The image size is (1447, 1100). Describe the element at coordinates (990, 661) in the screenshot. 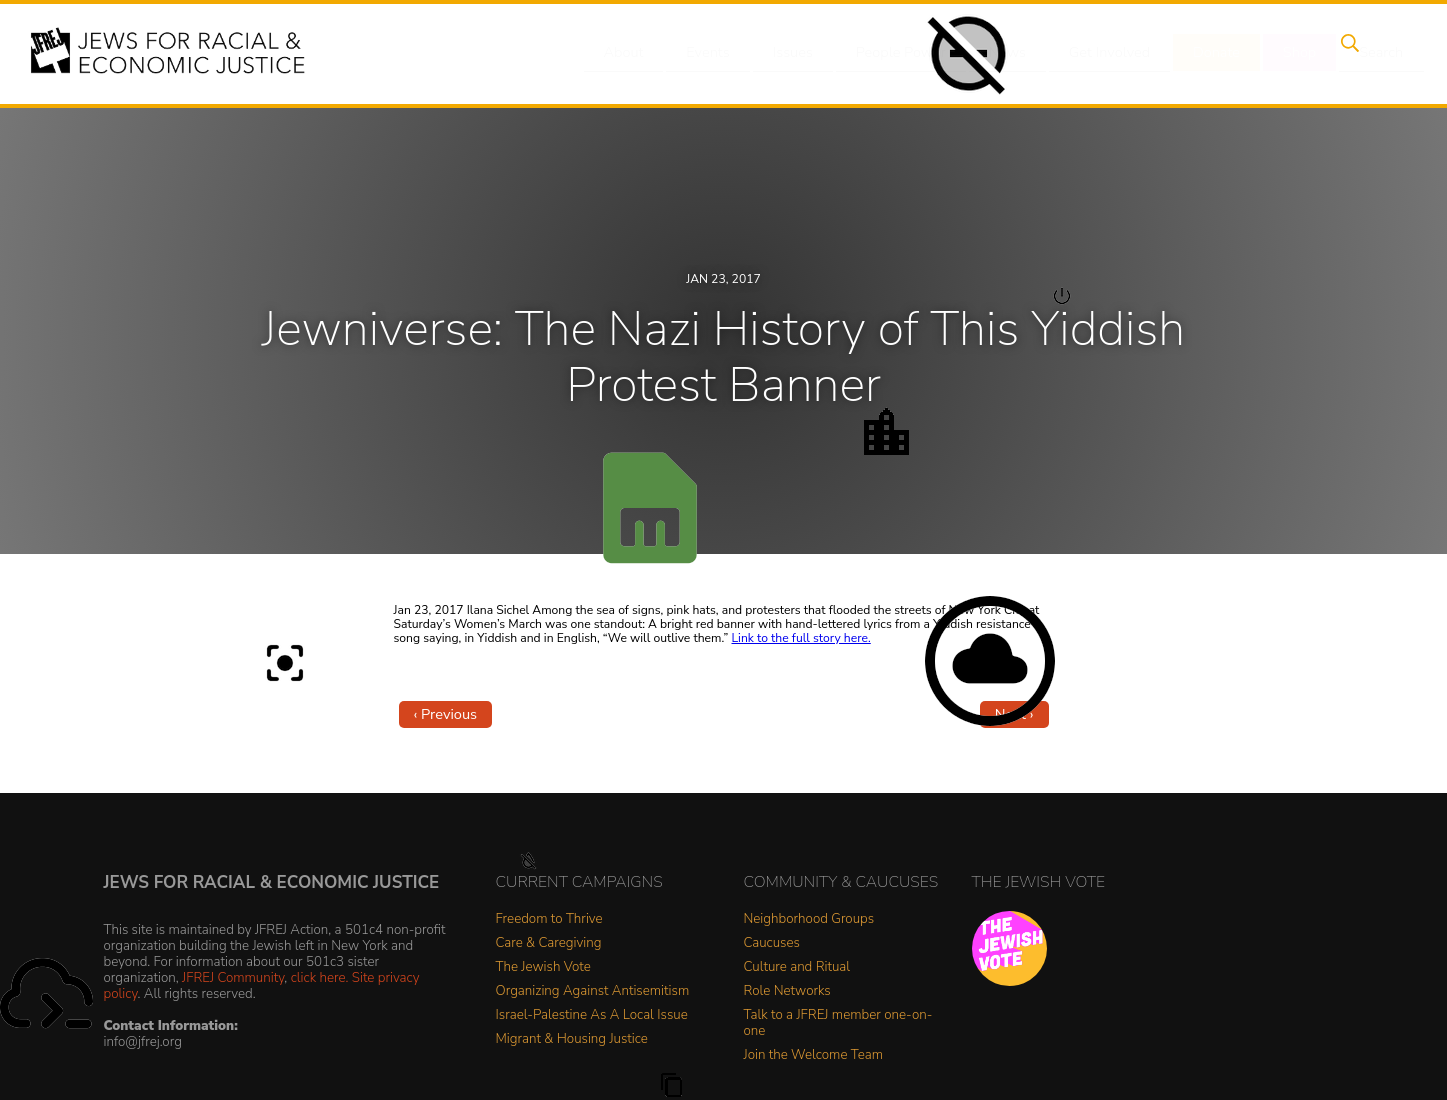

I see `access cloud storage` at that location.